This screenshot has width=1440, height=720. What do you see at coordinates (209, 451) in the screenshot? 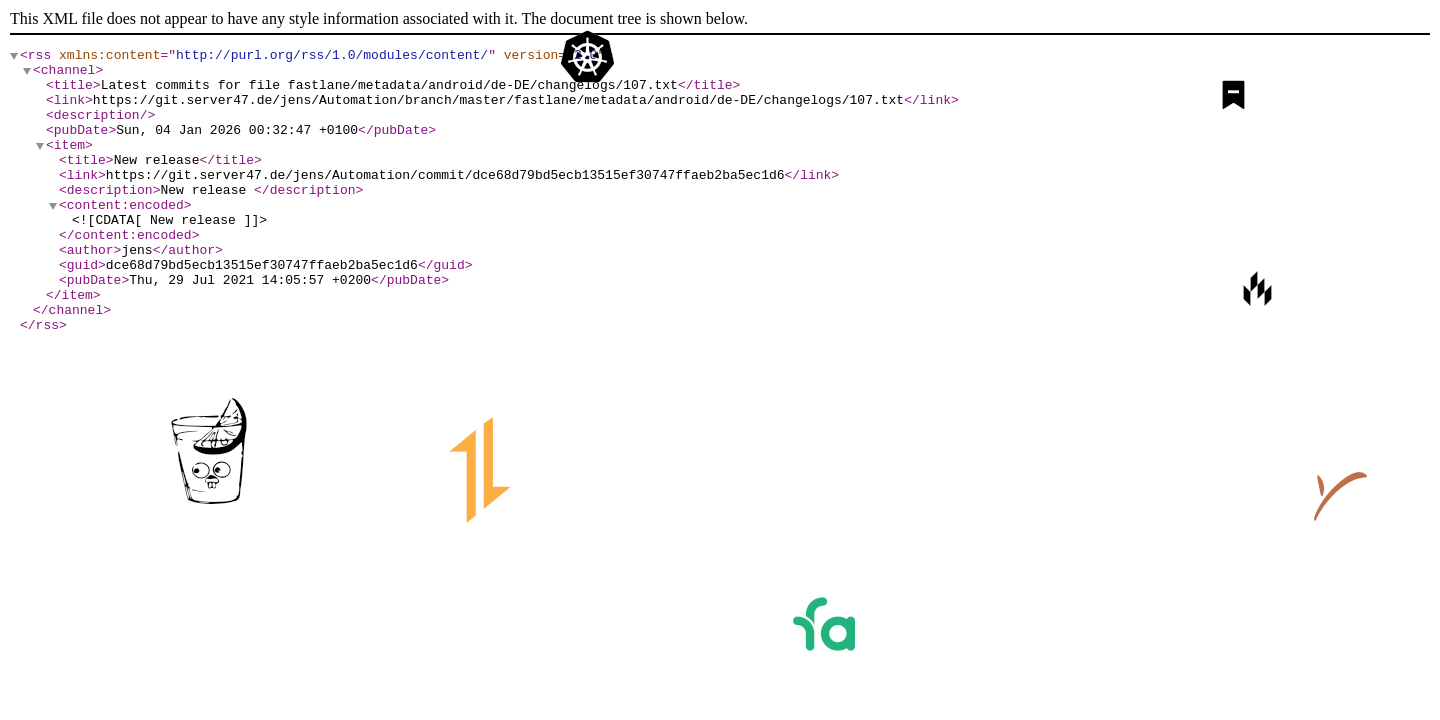
I see `gin web framework logo` at bounding box center [209, 451].